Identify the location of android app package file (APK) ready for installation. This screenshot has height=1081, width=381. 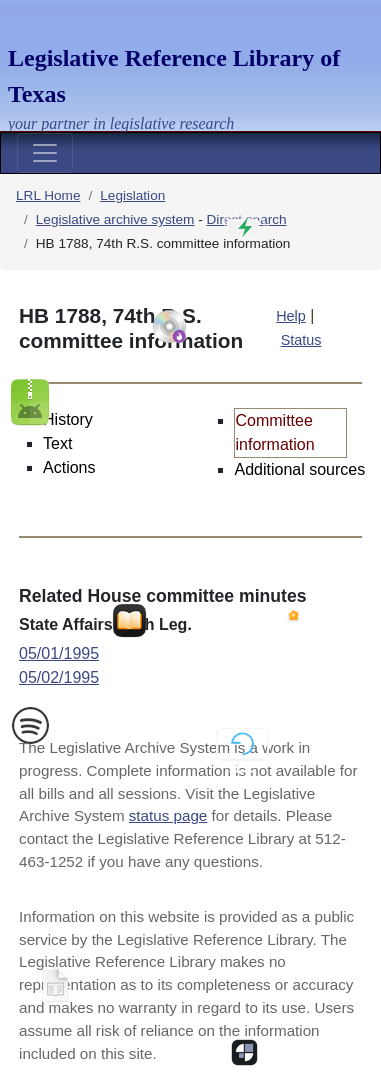
(30, 402).